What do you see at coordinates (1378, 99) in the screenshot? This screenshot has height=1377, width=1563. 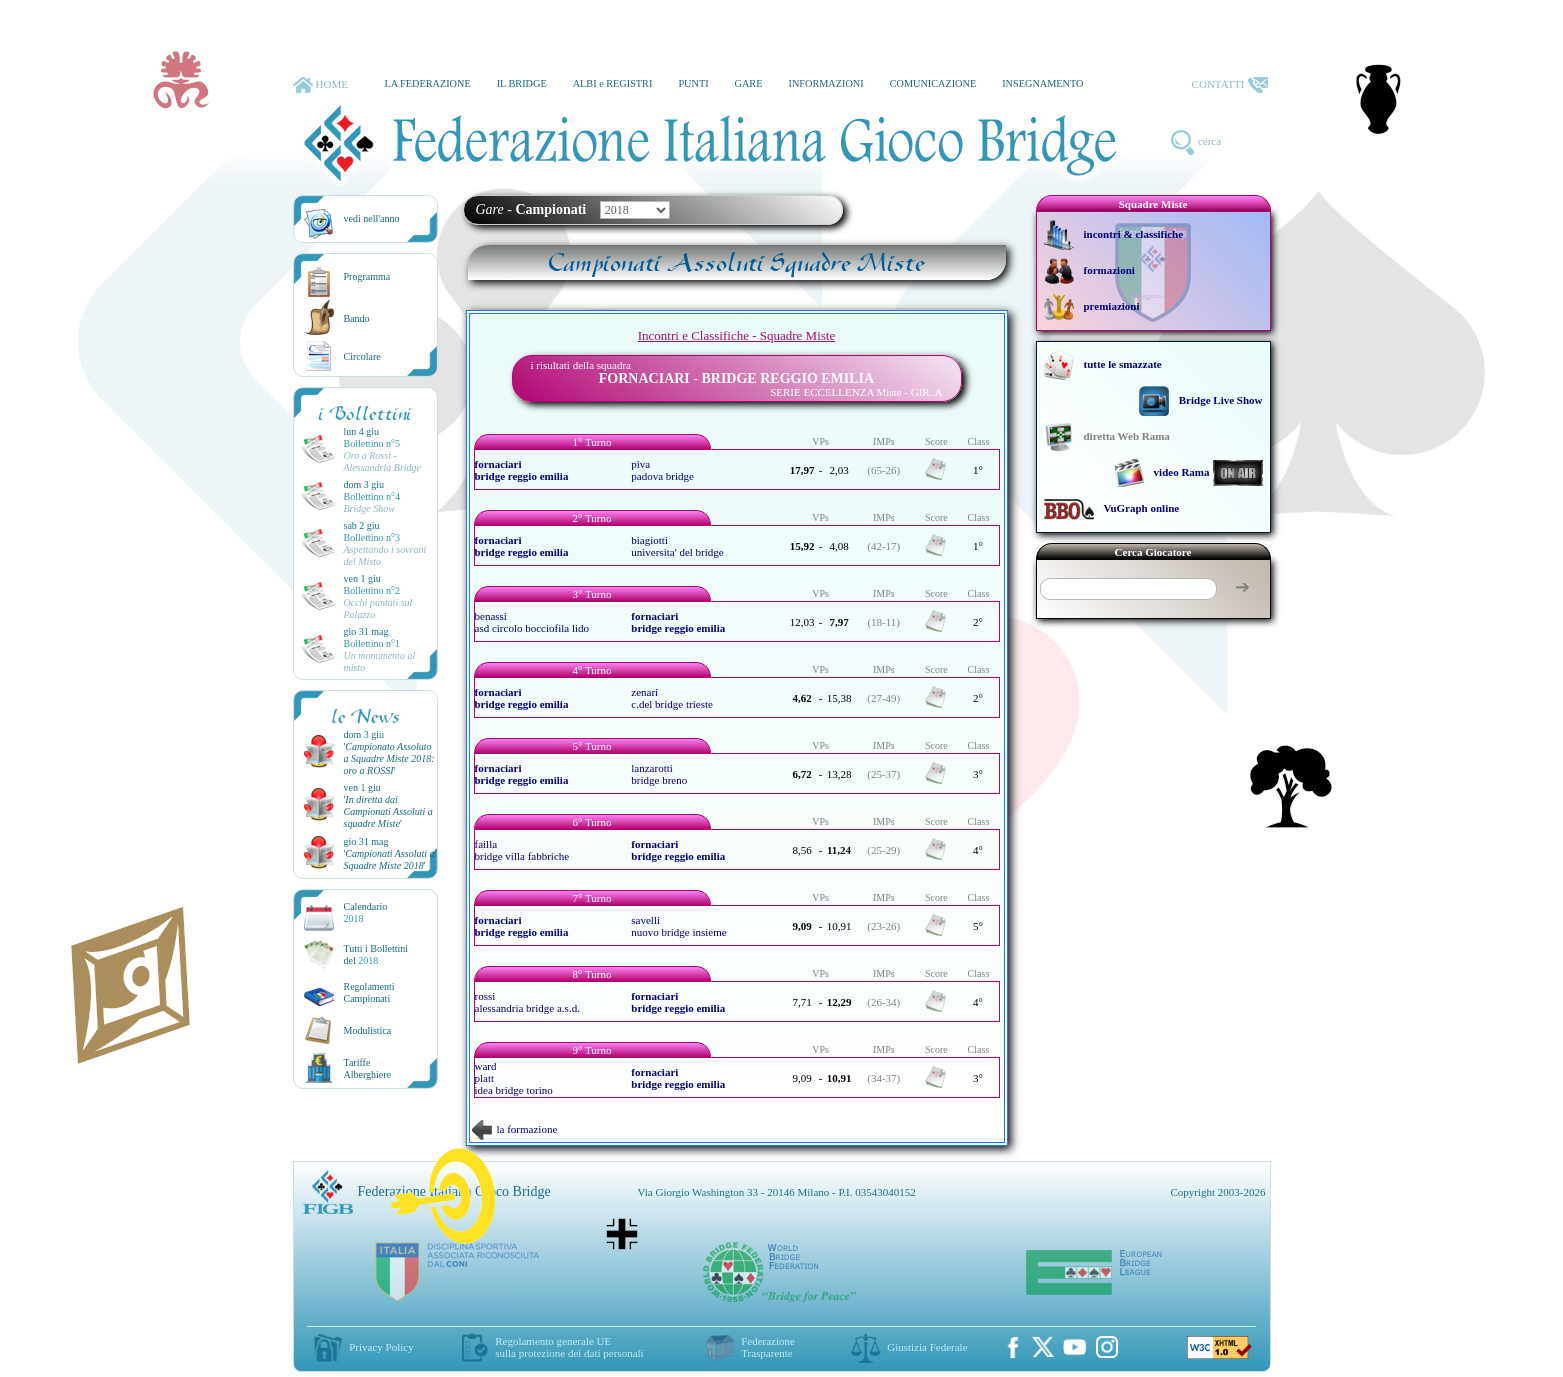 I see `browse ancient or historical artifacts` at bounding box center [1378, 99].